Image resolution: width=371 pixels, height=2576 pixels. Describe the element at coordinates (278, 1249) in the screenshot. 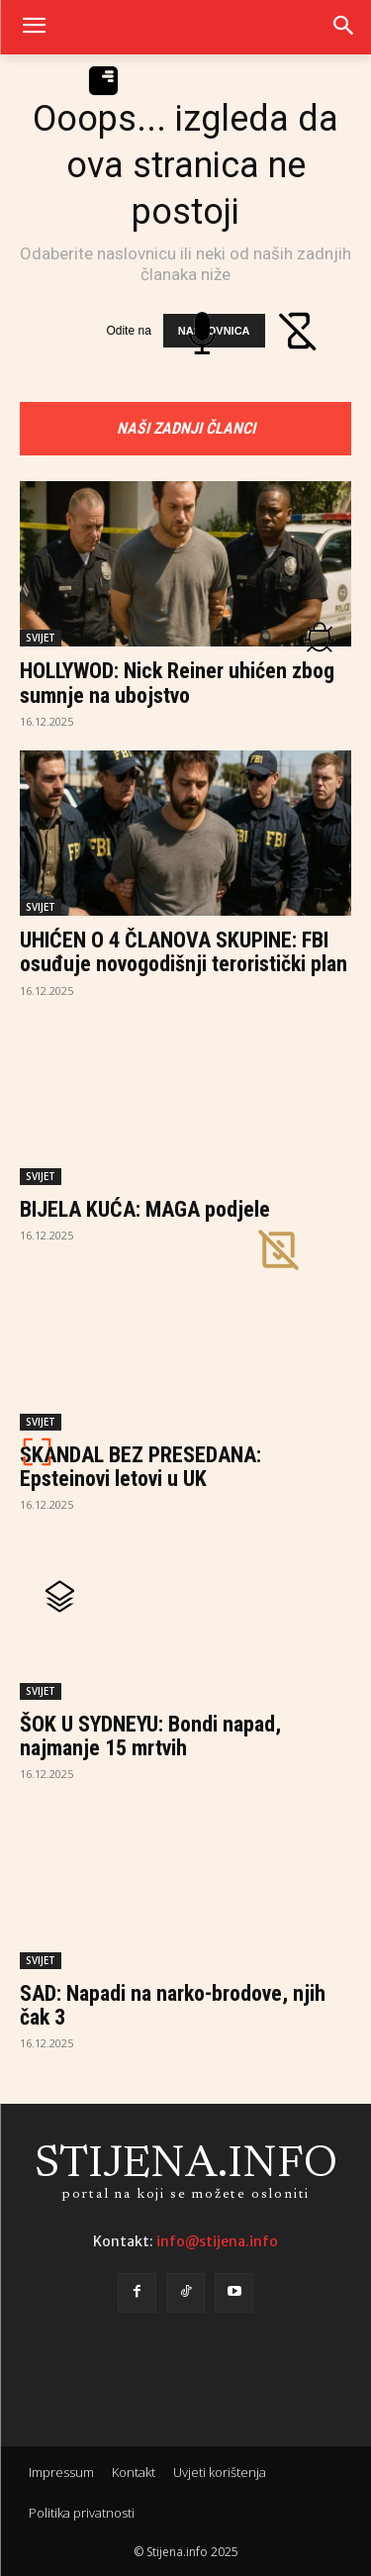

I see `elevator unavailable or out of service` at that location.